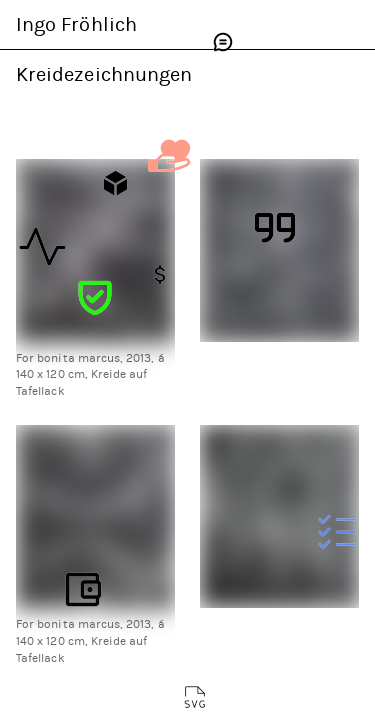 This screenshot has width=375, height=720. I want to click on open an SVG file, so click(195, 698).